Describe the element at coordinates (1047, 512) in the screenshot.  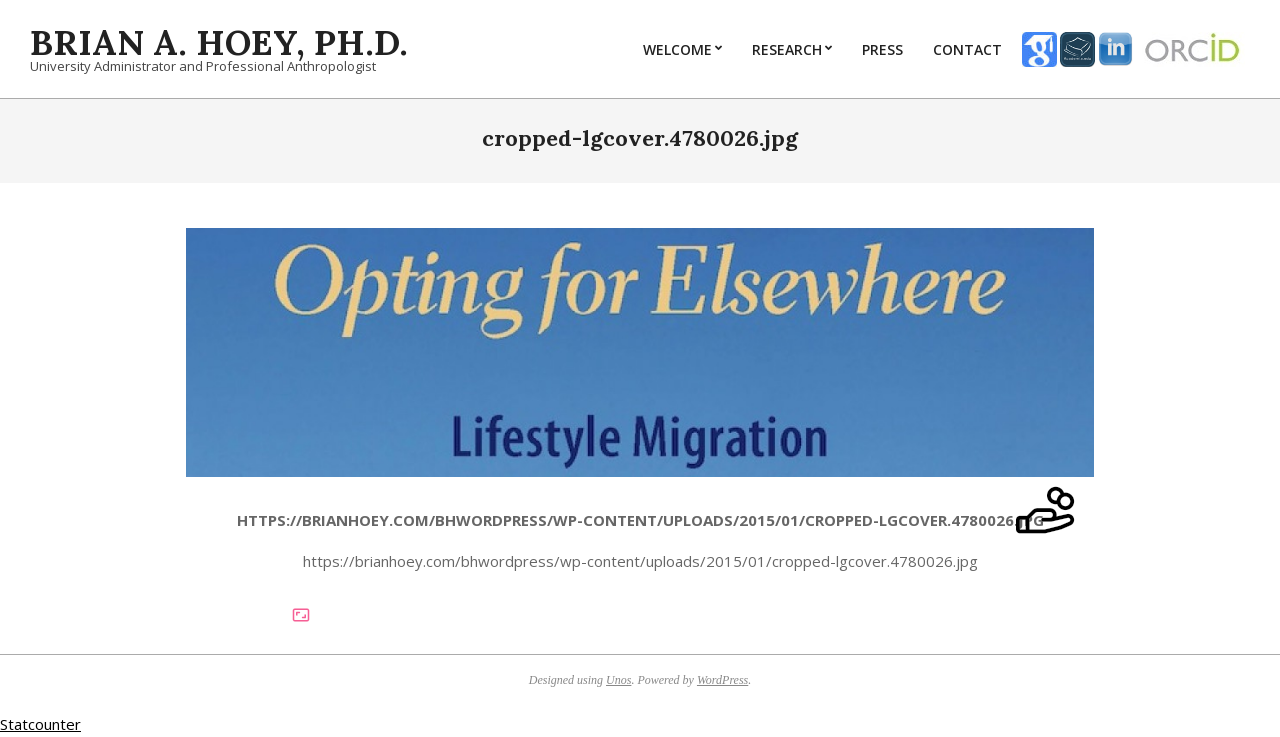
I see `make a payment or donation` at that location.